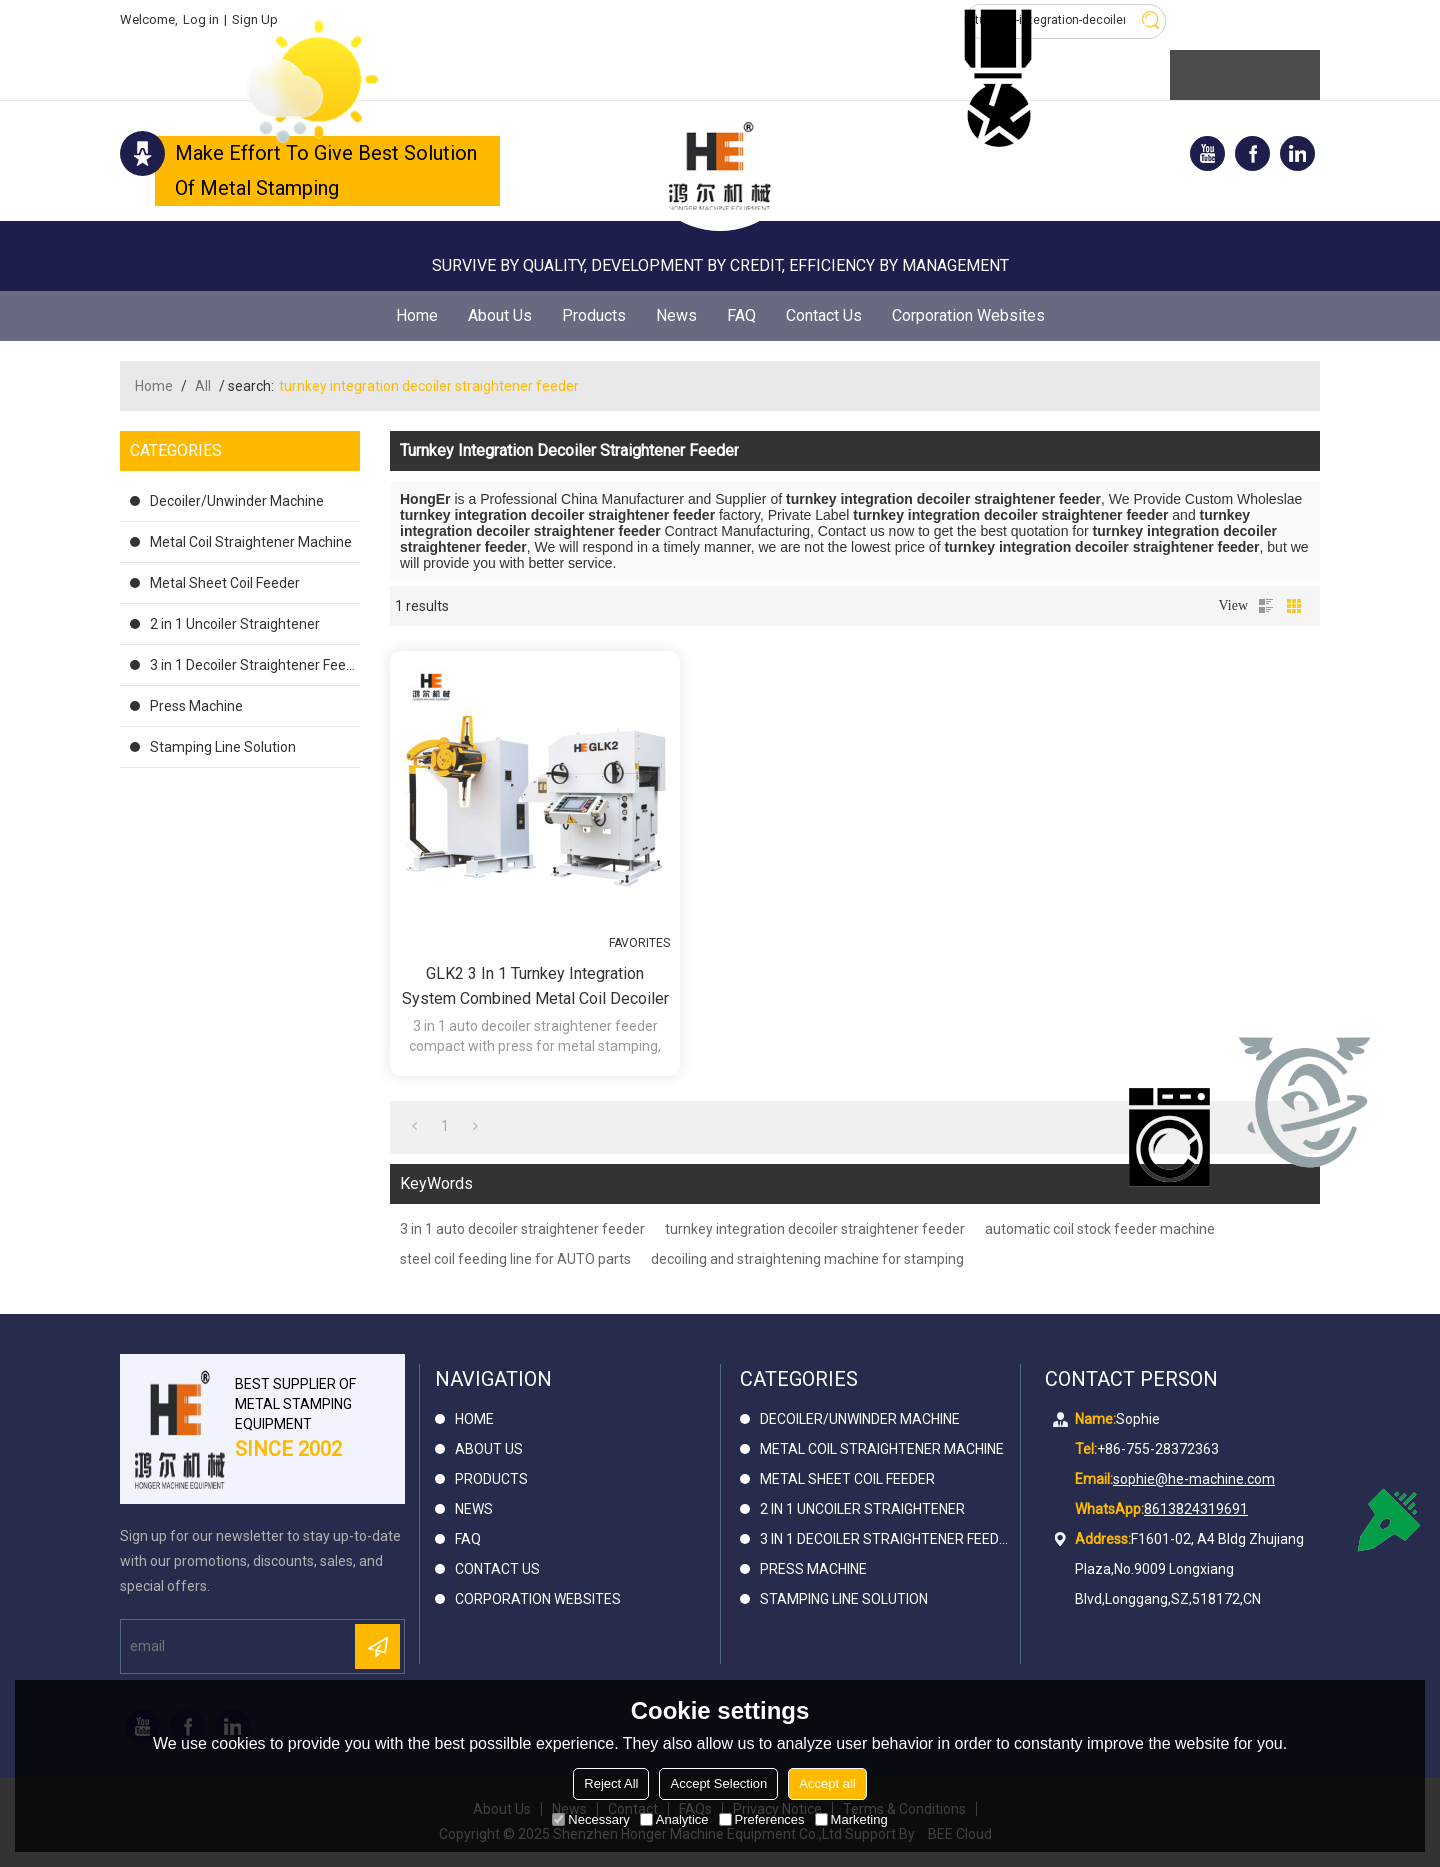 The width and height of the screenshot is (1440, 1867). I want to click on access laundry or appliance controls, so click(1169, 1135).